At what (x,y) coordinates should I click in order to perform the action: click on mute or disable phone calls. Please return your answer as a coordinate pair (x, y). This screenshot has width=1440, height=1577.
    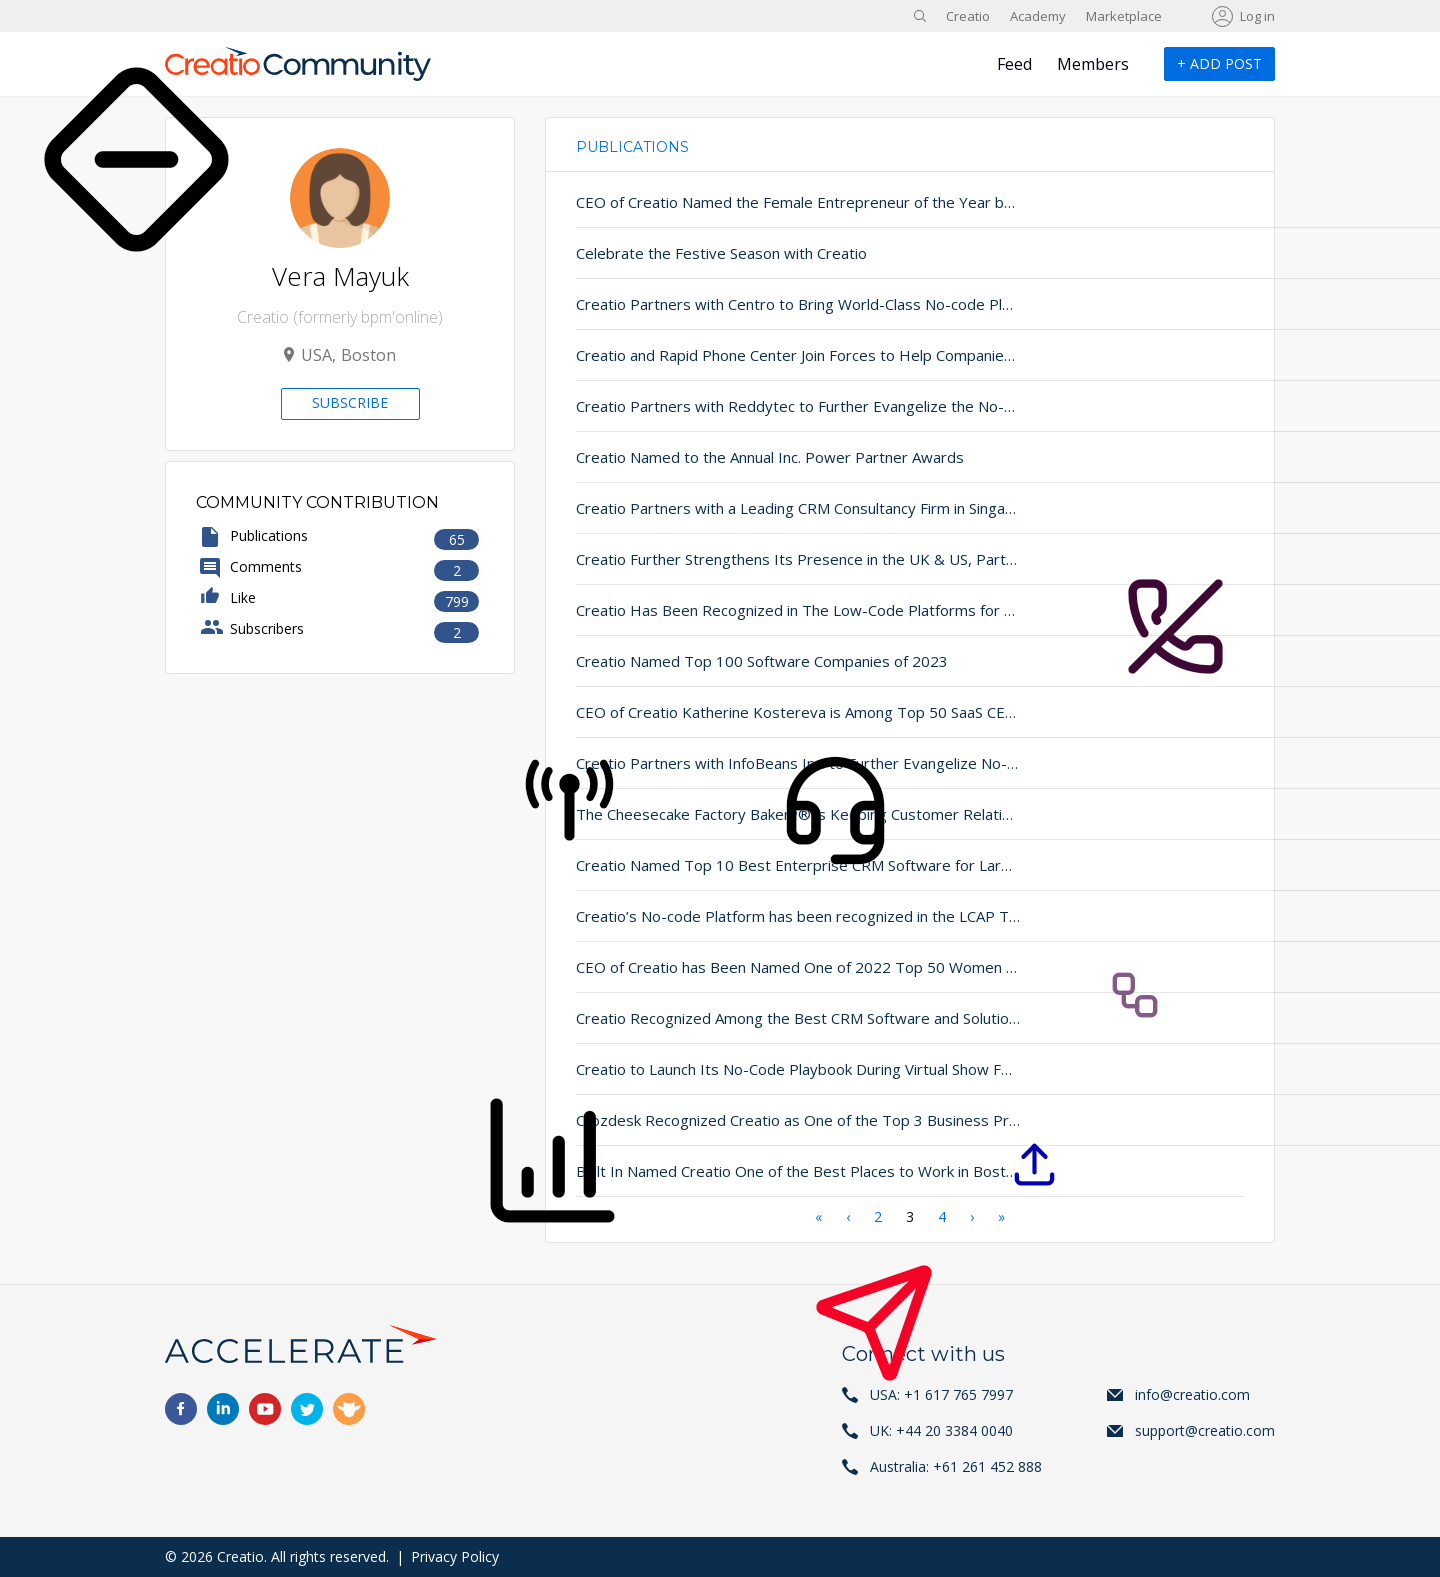
    Looking at the image, I should click on (1175, 626).